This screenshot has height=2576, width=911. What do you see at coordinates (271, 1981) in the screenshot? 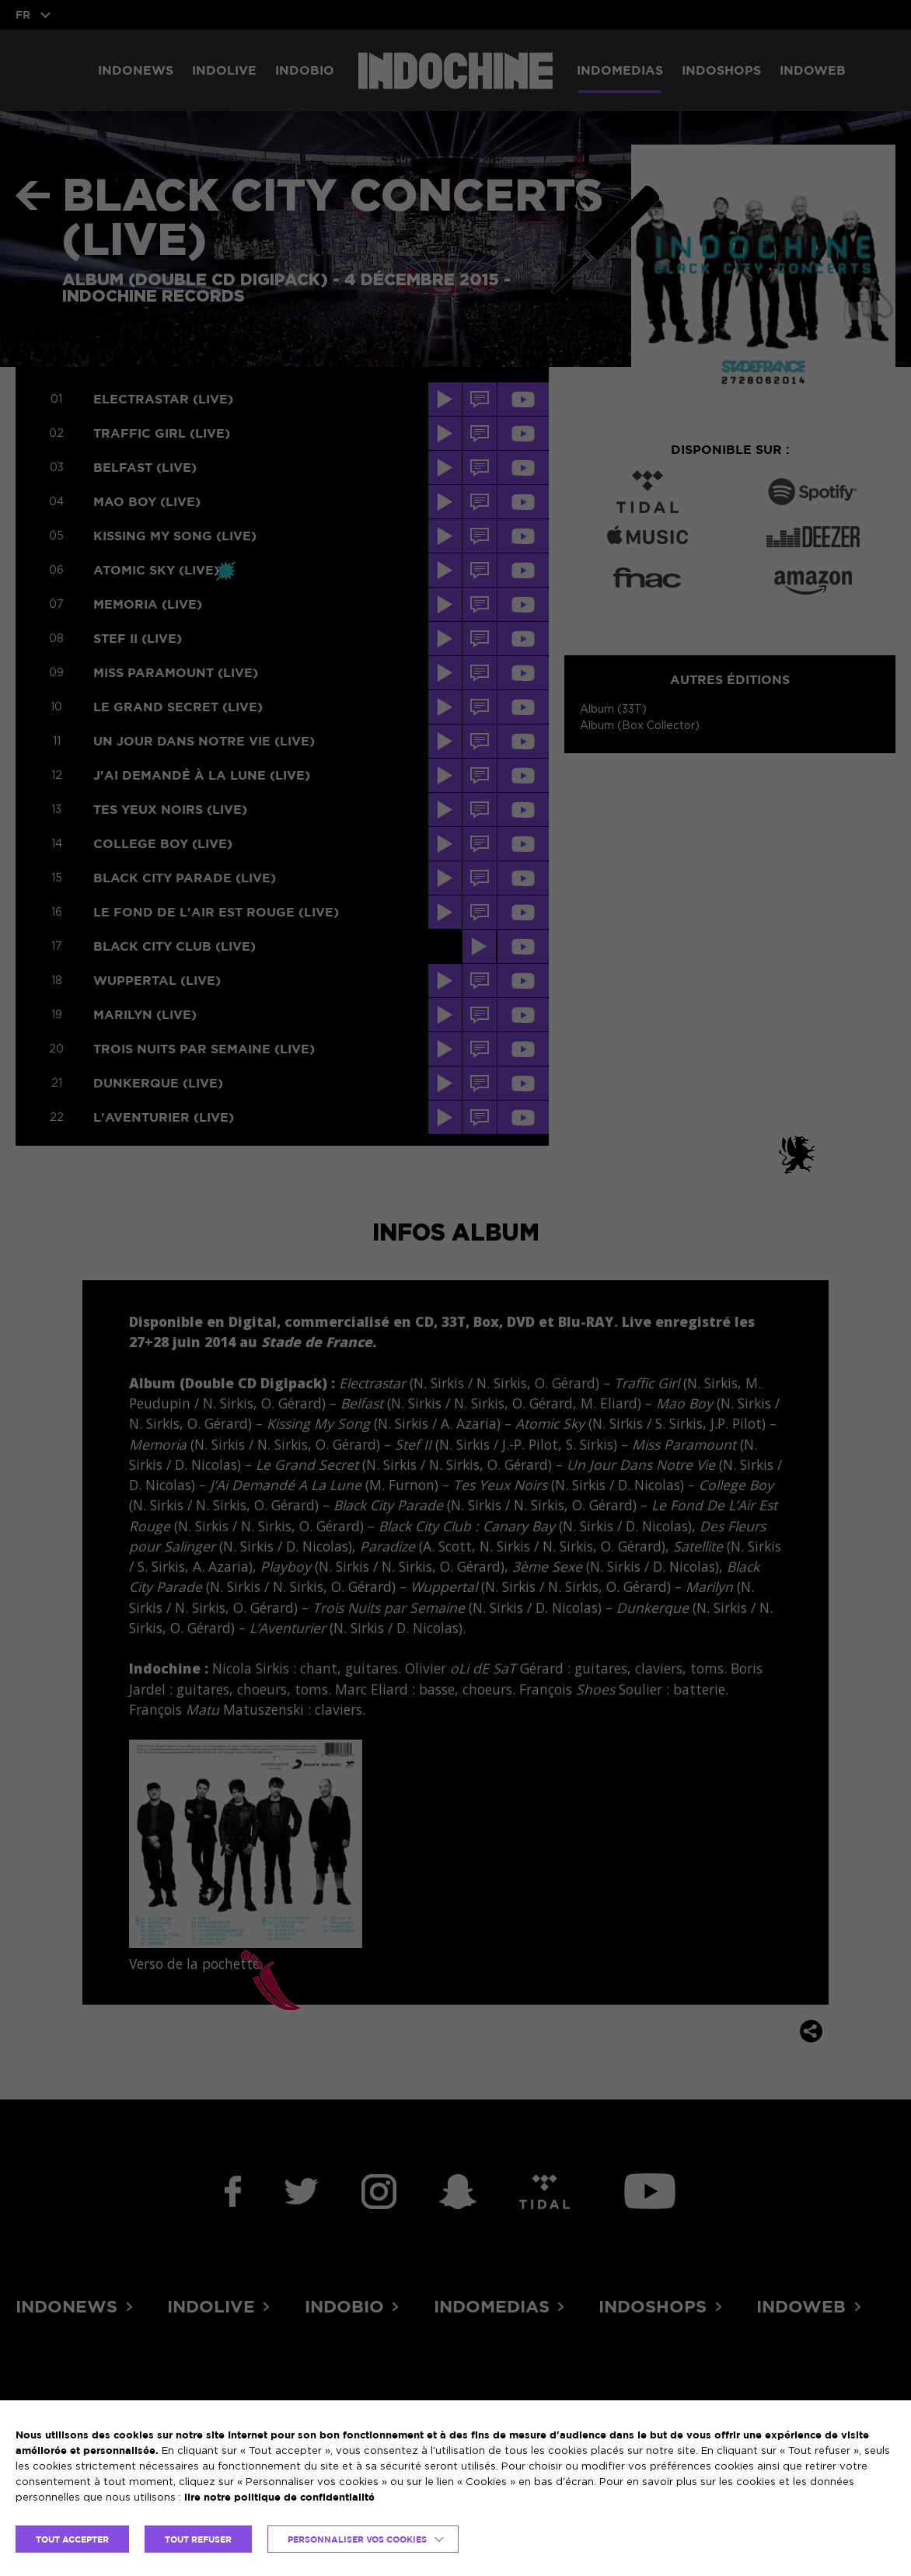
I see `equip a dagger or knife weapon` at bounding box center [271, 1981].